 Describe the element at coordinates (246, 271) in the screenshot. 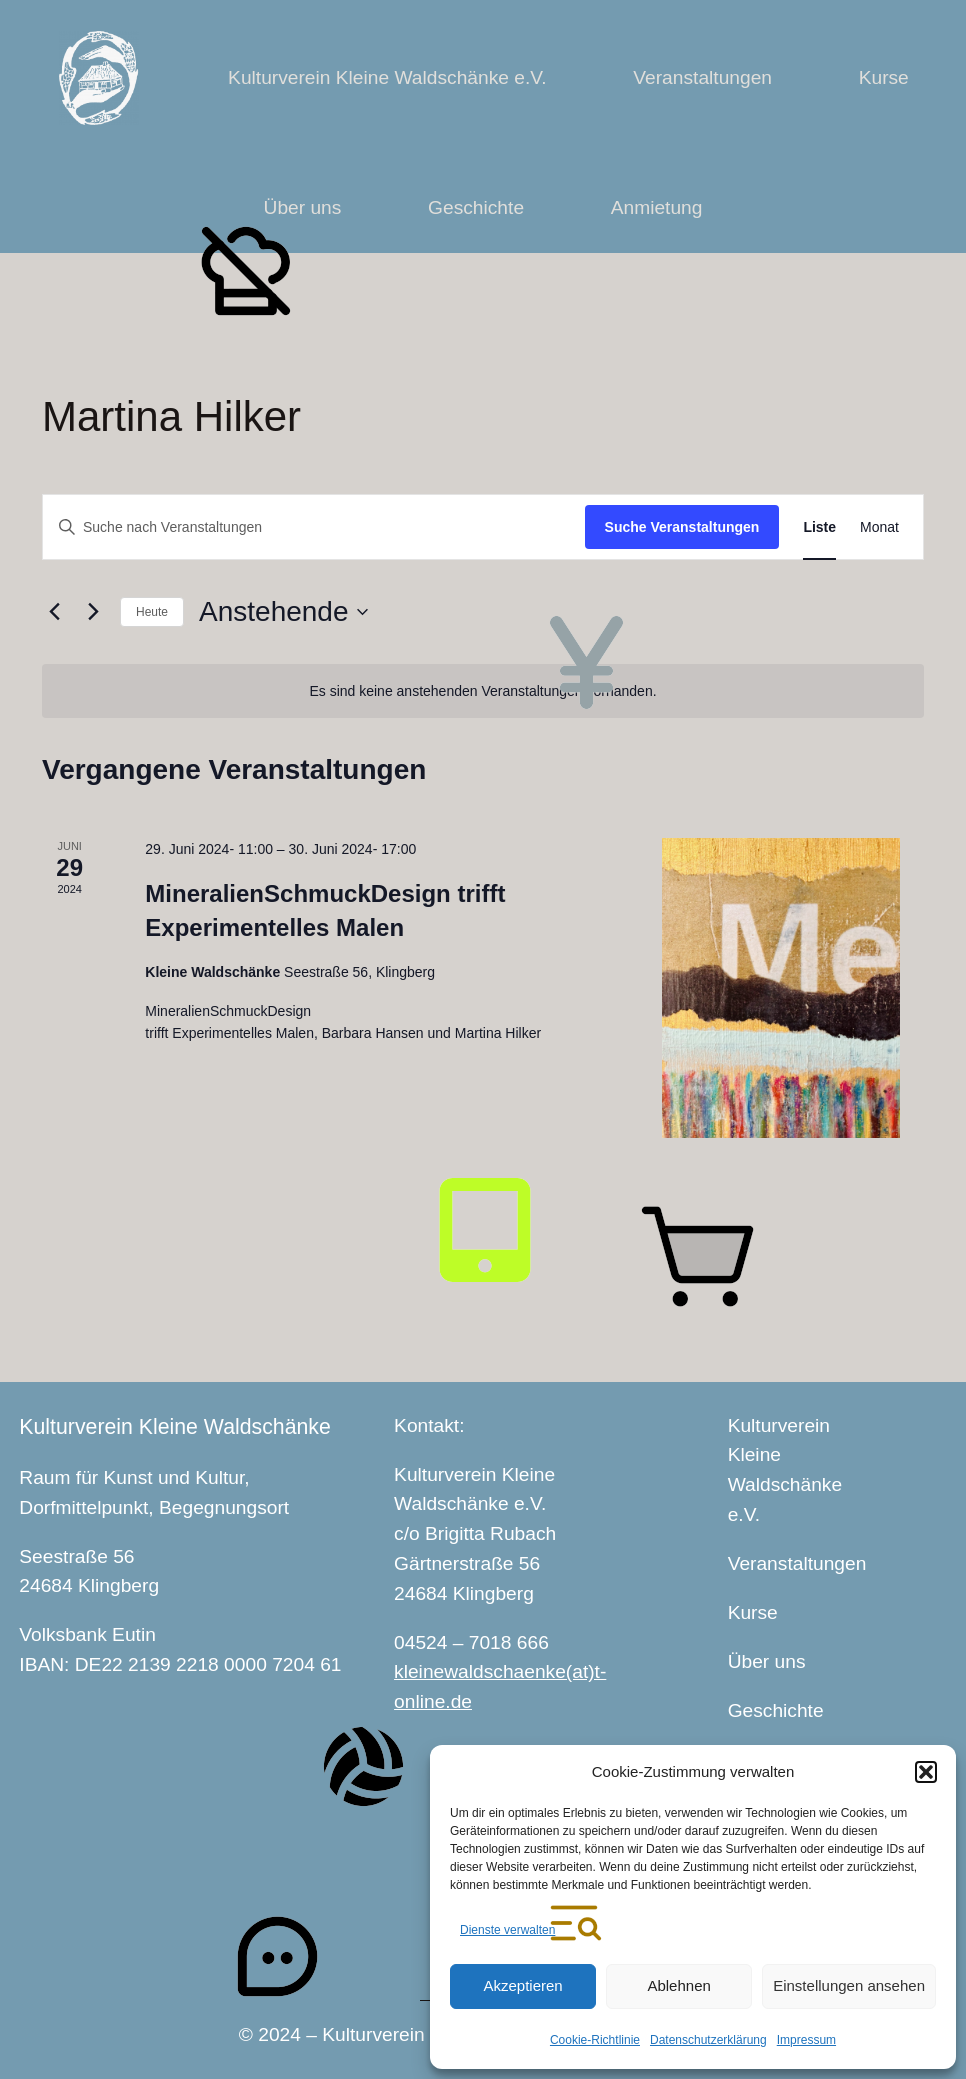

I see `disable cooking or recipe mode` at that location.